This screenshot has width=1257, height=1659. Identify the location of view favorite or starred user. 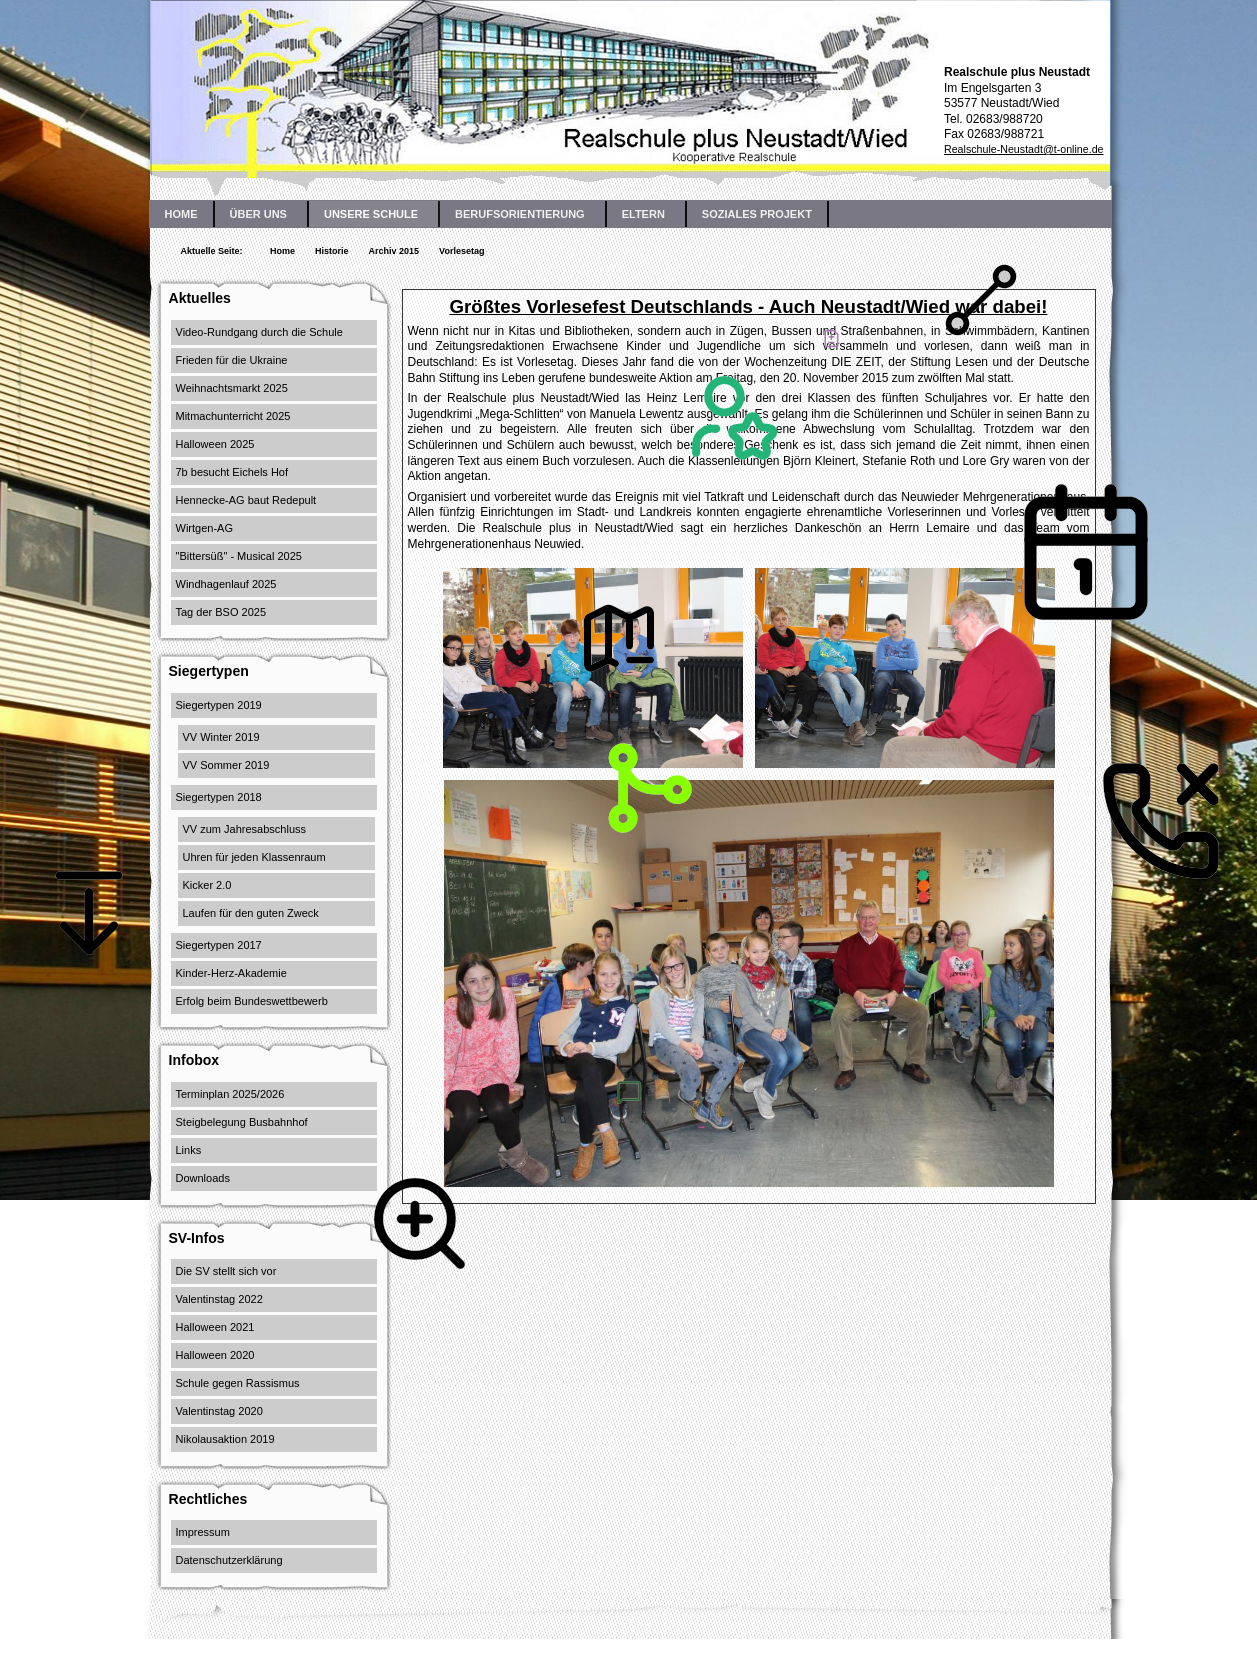
(732, 416).